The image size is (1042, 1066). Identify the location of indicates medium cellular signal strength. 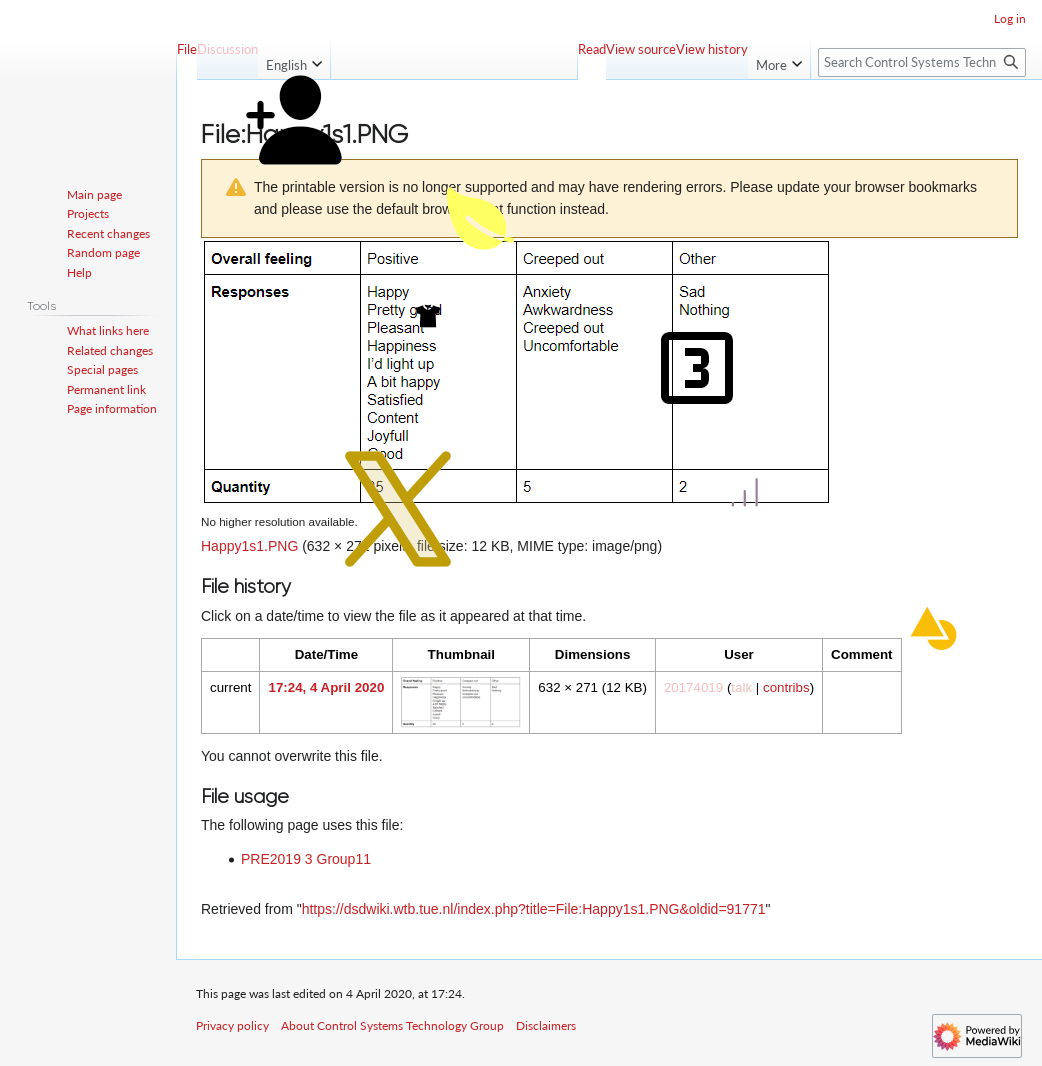
(759, 484).